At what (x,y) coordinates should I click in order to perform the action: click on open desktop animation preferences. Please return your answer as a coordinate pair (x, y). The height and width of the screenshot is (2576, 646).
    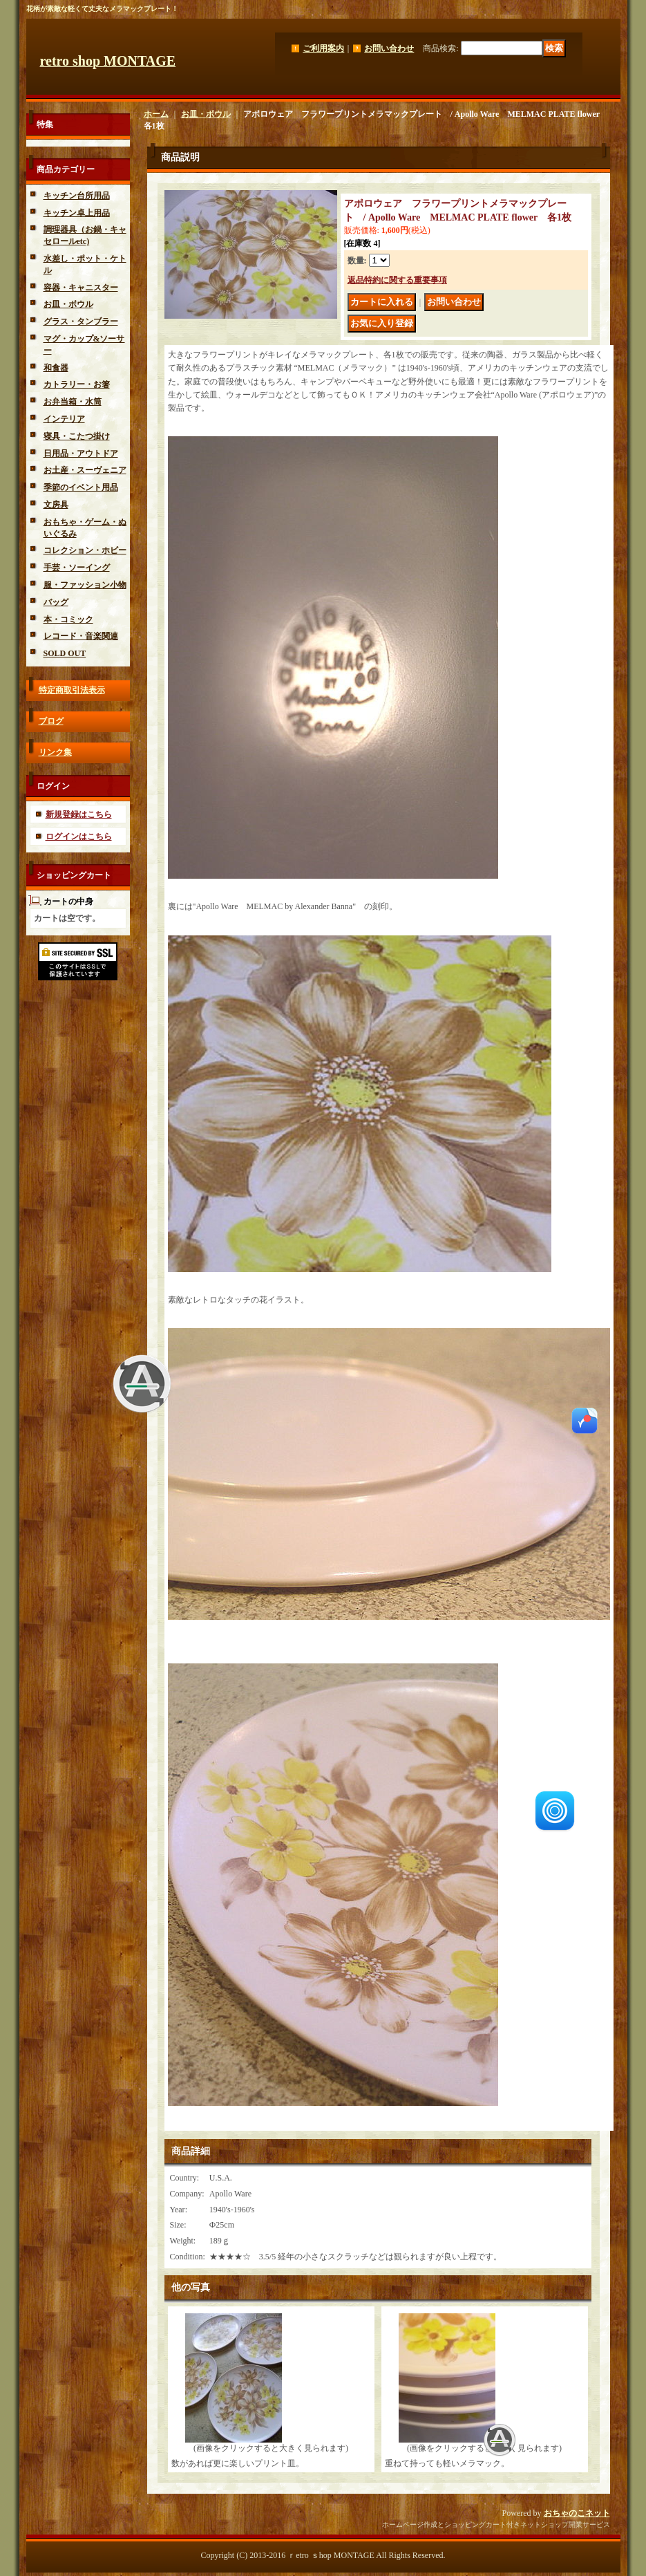
    Looking at the image, I should click on (585, 1421).